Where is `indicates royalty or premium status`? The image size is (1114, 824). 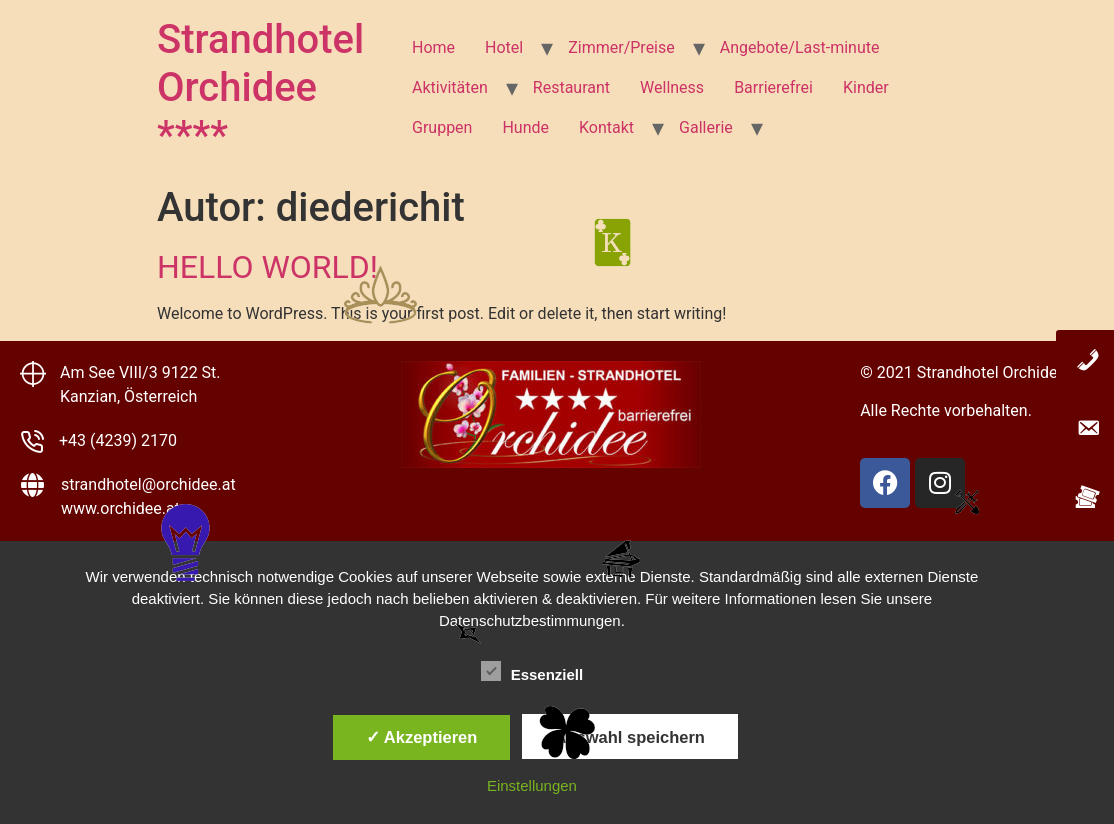 indicates royalty or premium status is located at coordinates (380, 300).